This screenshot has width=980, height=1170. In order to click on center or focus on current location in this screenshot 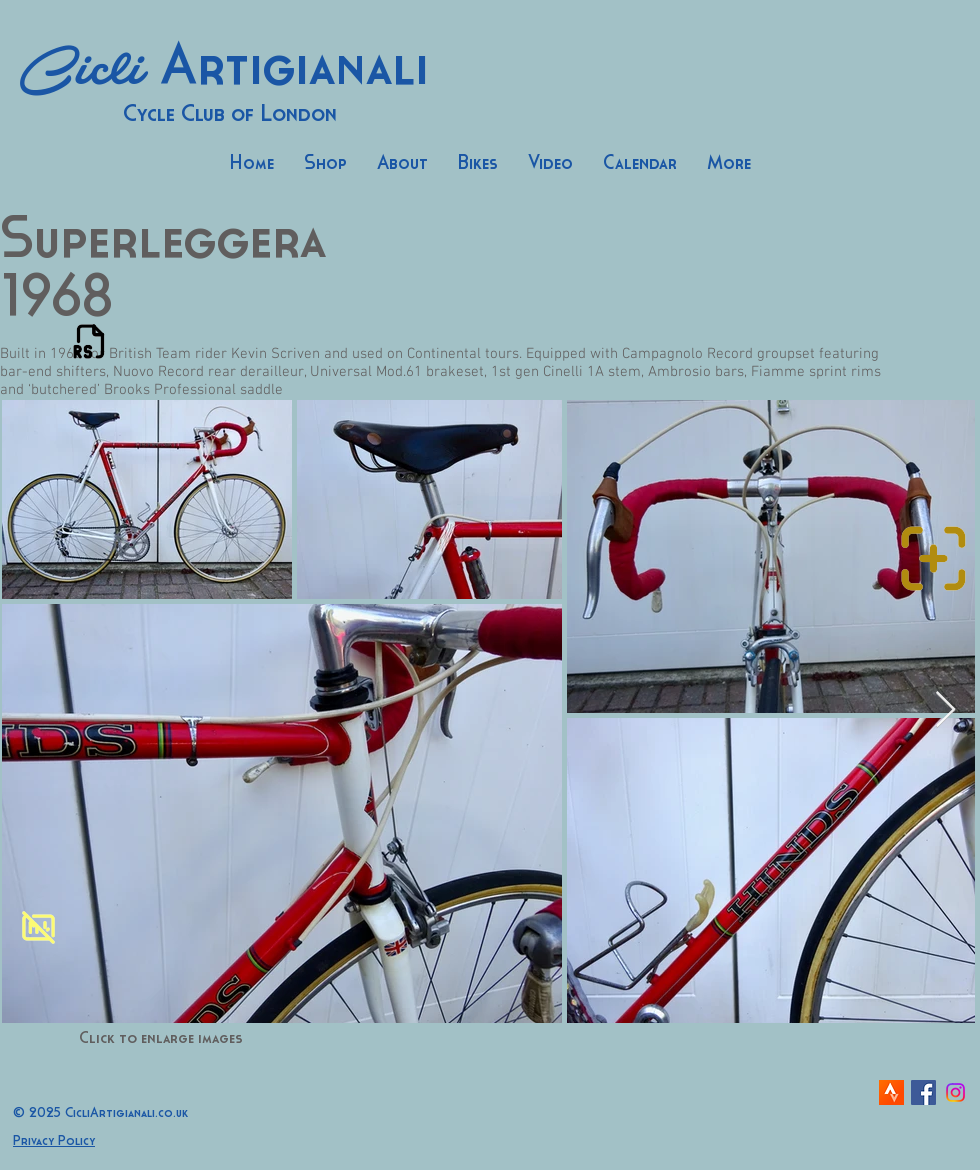, I will do `click(933, 558)`.